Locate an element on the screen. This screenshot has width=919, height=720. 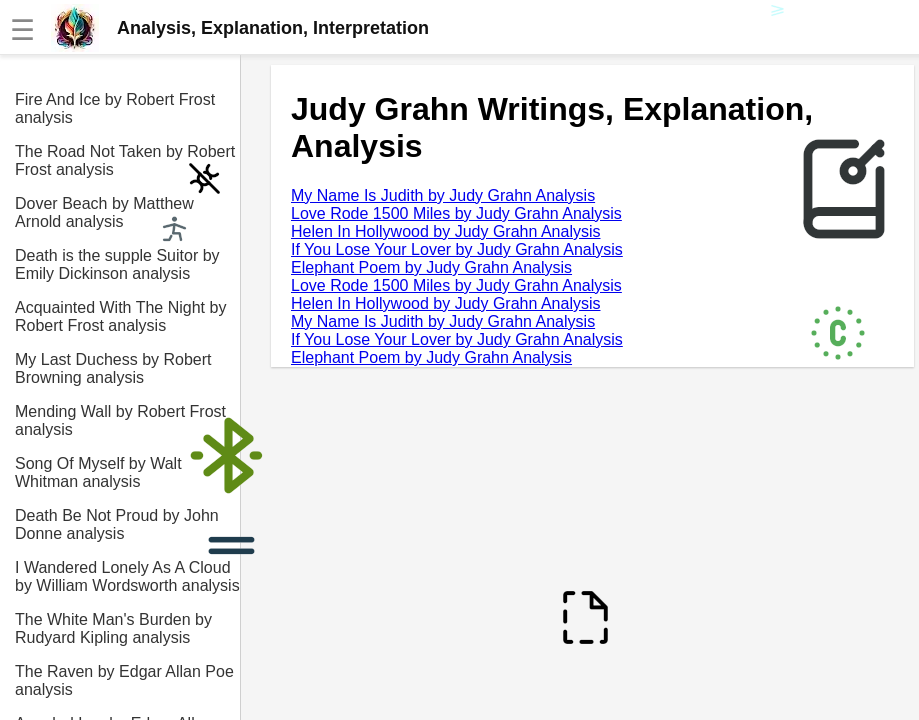
indicates a draft or incomplete file is located at coordinates (585, 617).